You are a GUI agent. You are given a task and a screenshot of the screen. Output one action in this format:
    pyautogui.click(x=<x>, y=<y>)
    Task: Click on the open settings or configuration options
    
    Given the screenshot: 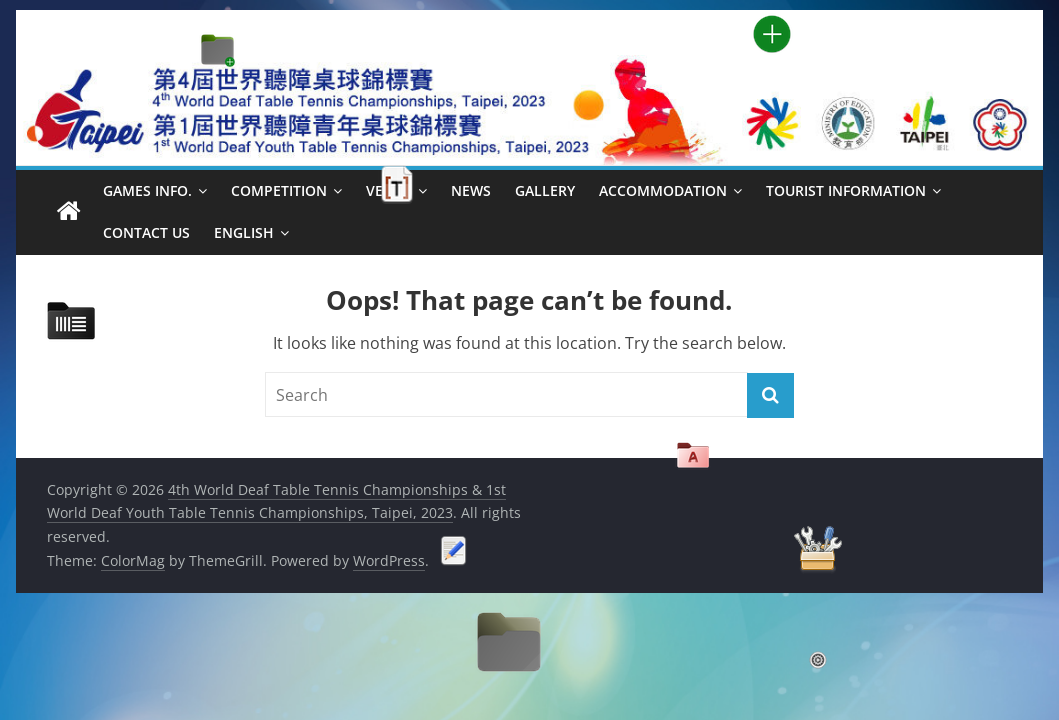 What is the action you would take?
    pyautogui.click(x=818, y=660)
    